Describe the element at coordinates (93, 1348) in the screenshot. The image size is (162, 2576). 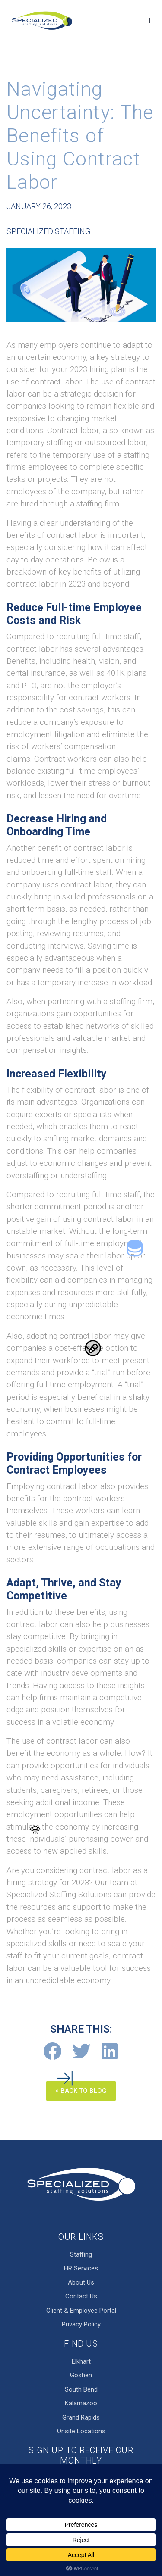
I see `open Steam application` at that location.